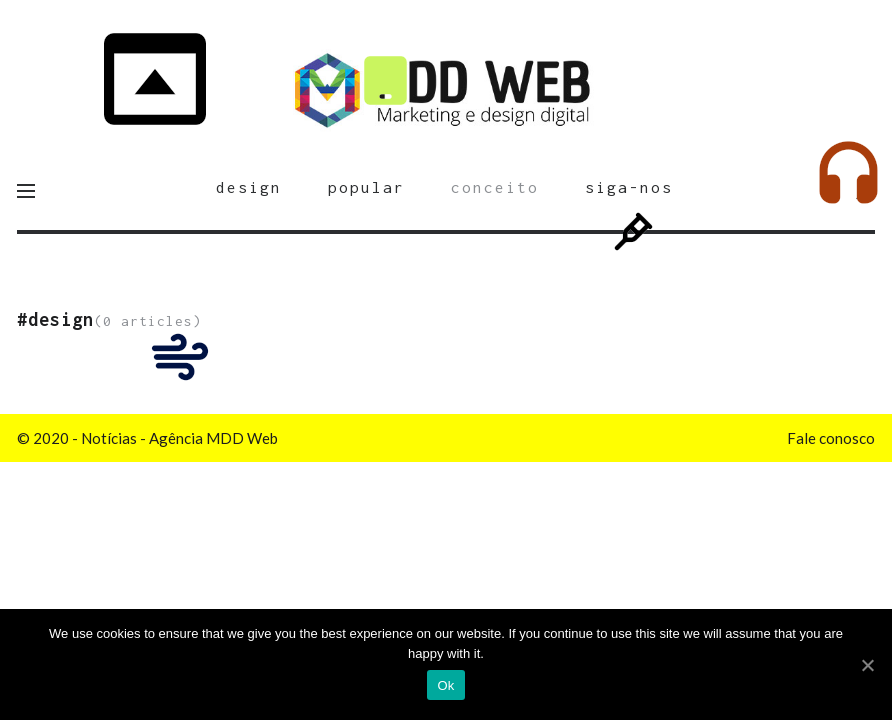  Describe the element at coordinates (180, 357) in the screenshot. I see `view current wind conditions` at that location.